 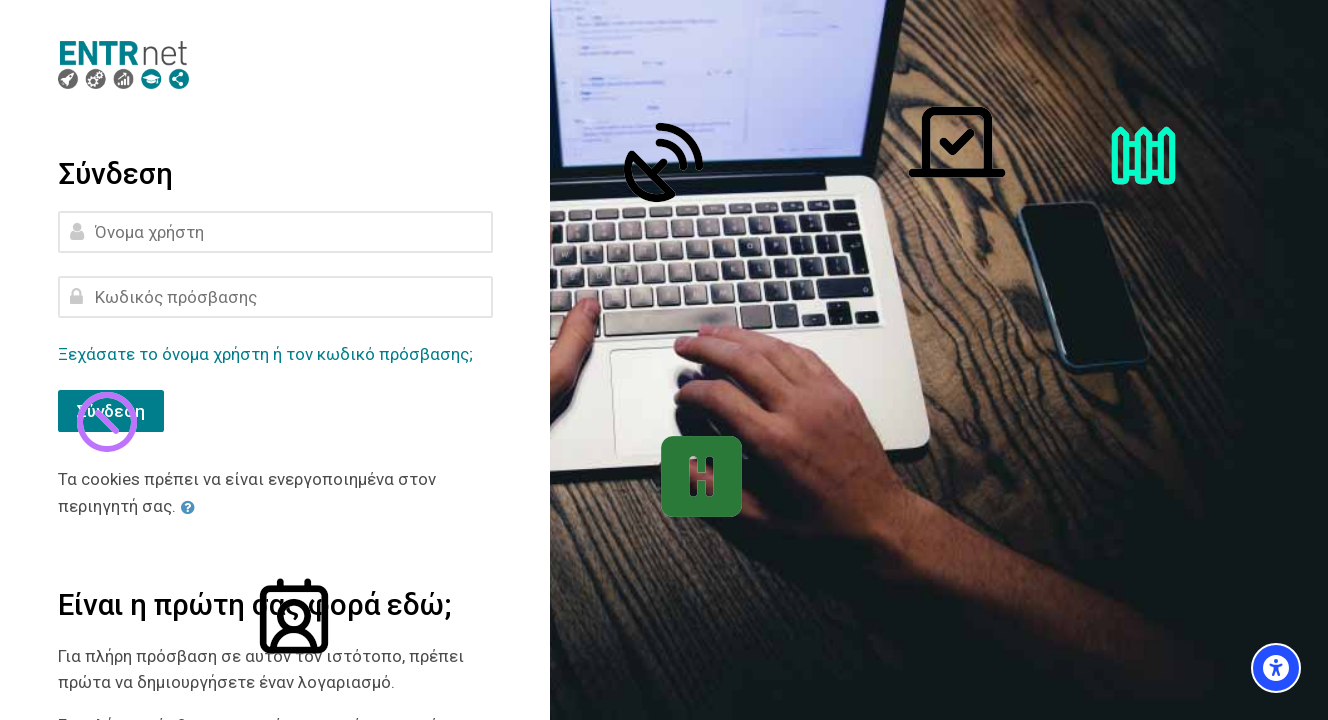 I want to click on set boundary or privacy restrictions, so click(x=1143, y=155).